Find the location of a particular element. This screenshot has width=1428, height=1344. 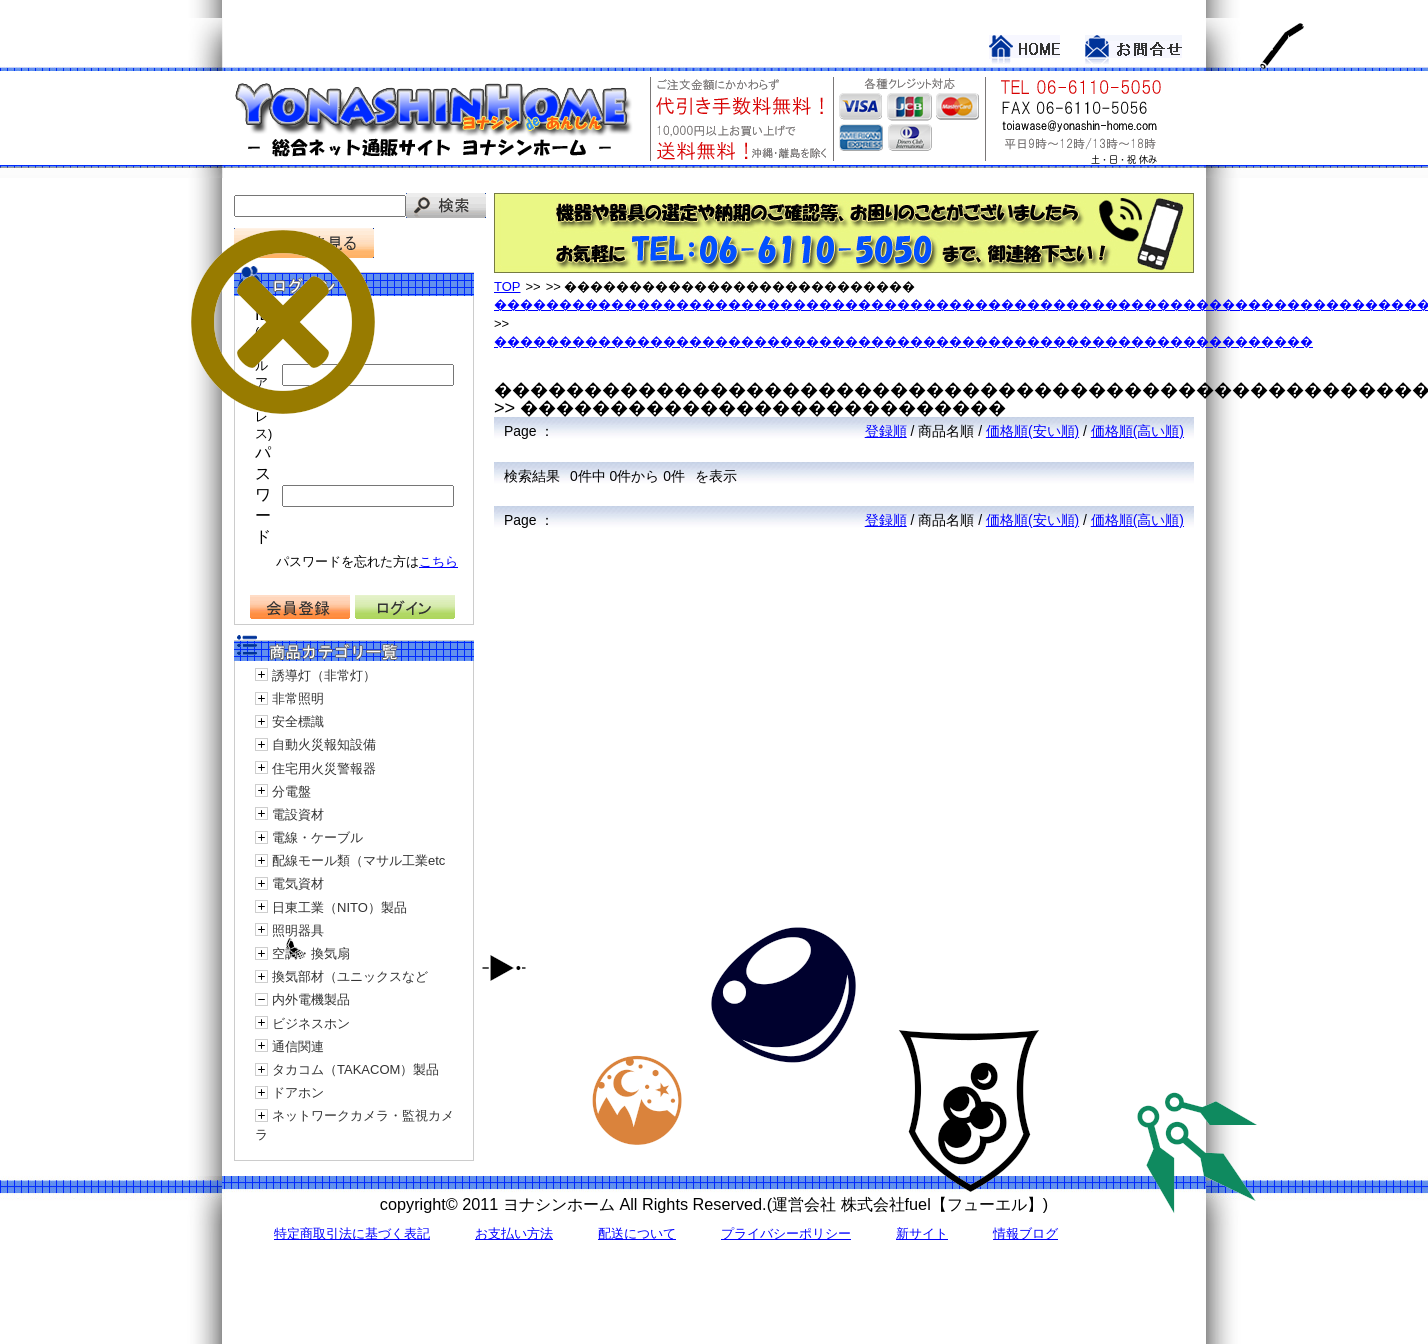

represents a NOT logic gate in circuit design is located at coordinates (504, 968).